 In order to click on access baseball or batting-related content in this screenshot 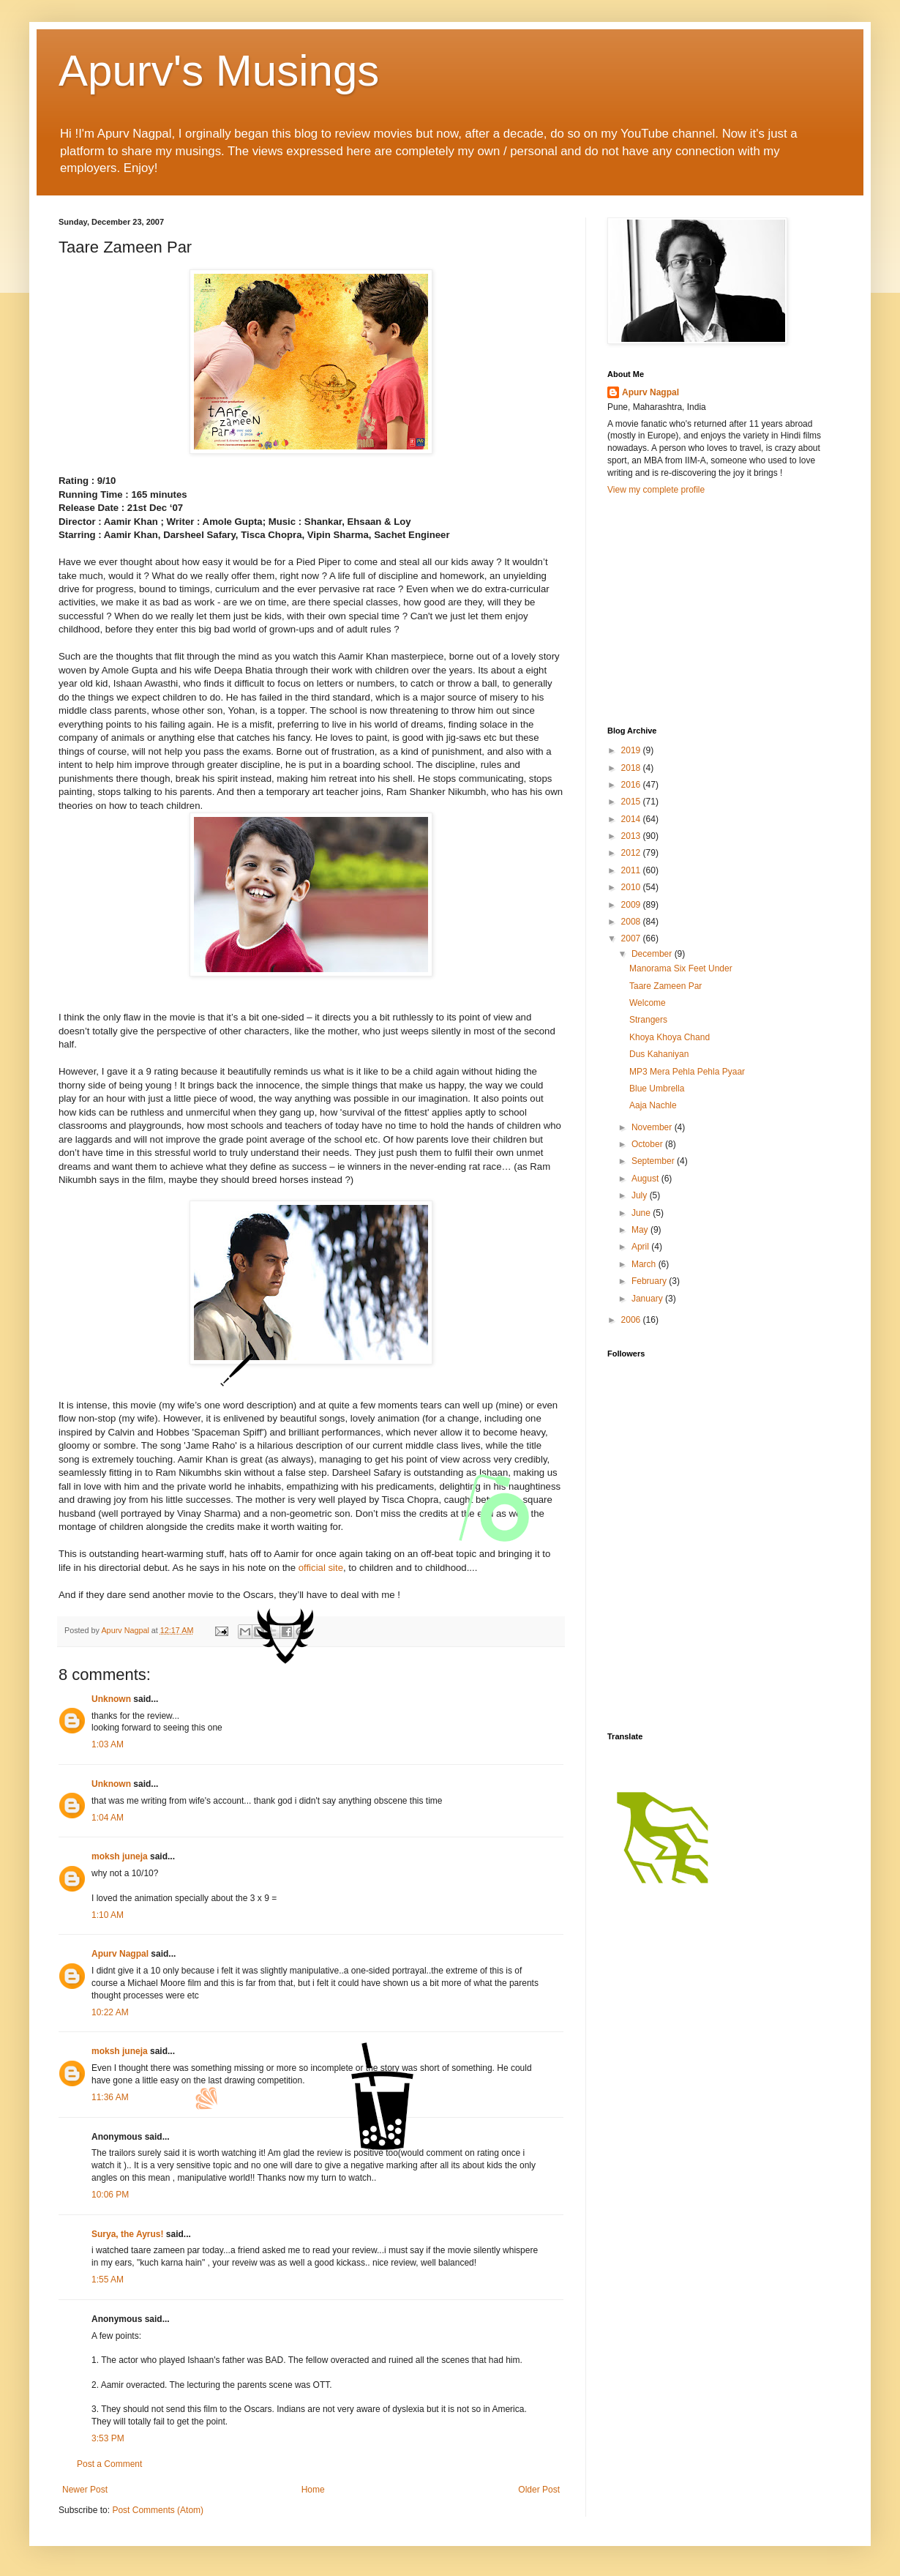, I will do `click(236, 1370)`.